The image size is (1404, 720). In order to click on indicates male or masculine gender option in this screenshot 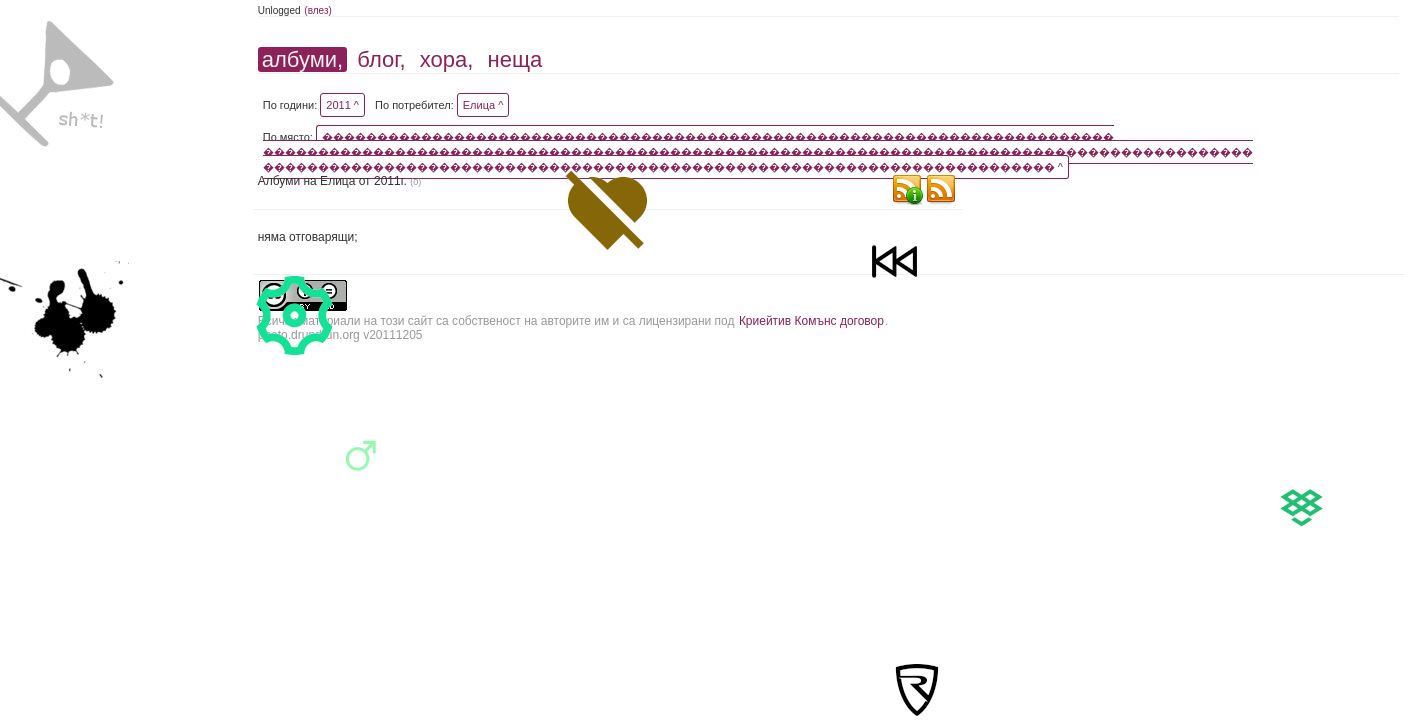, I will do `click(360, 455)`.